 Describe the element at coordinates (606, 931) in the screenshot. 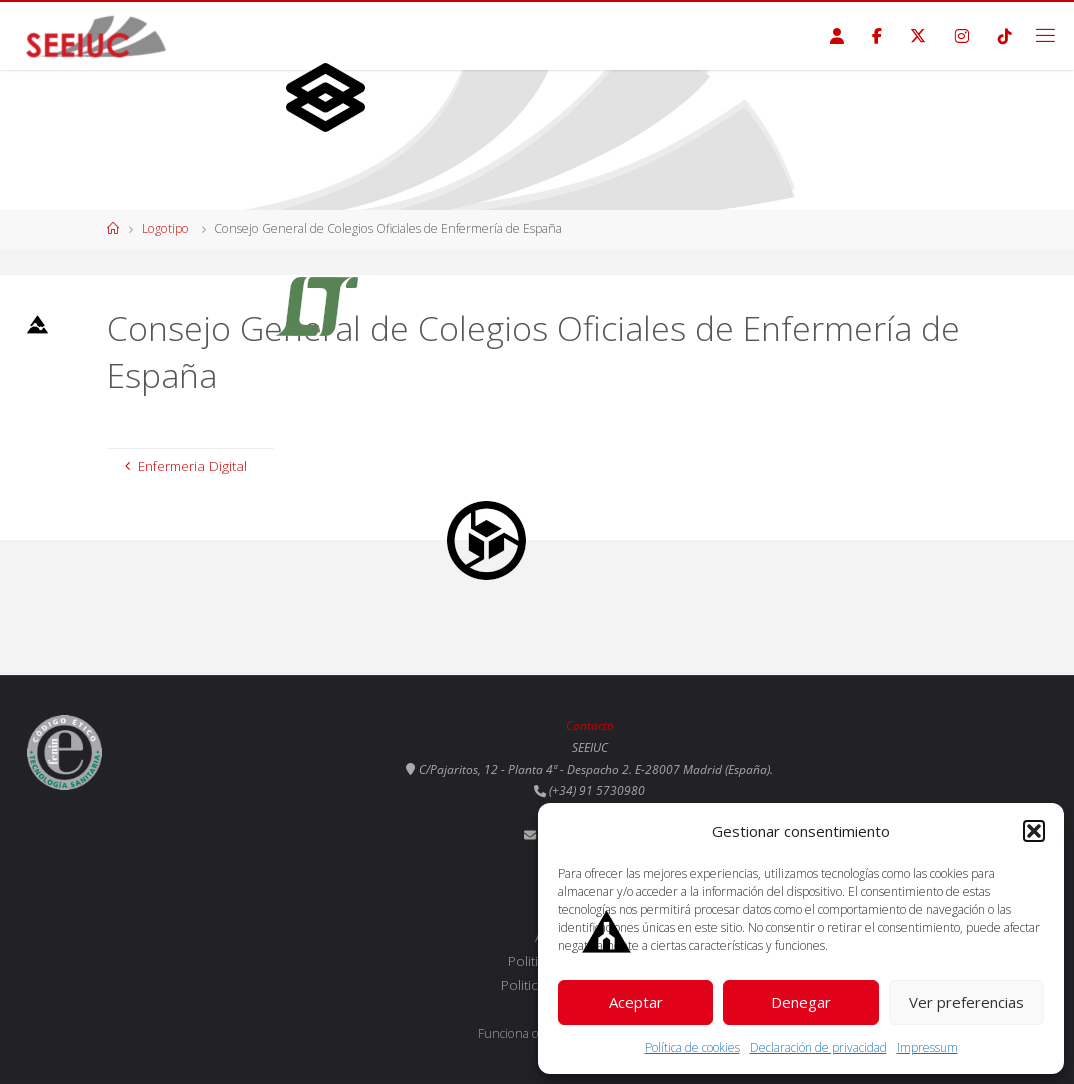

I see `open the Trailforks app` at that location.